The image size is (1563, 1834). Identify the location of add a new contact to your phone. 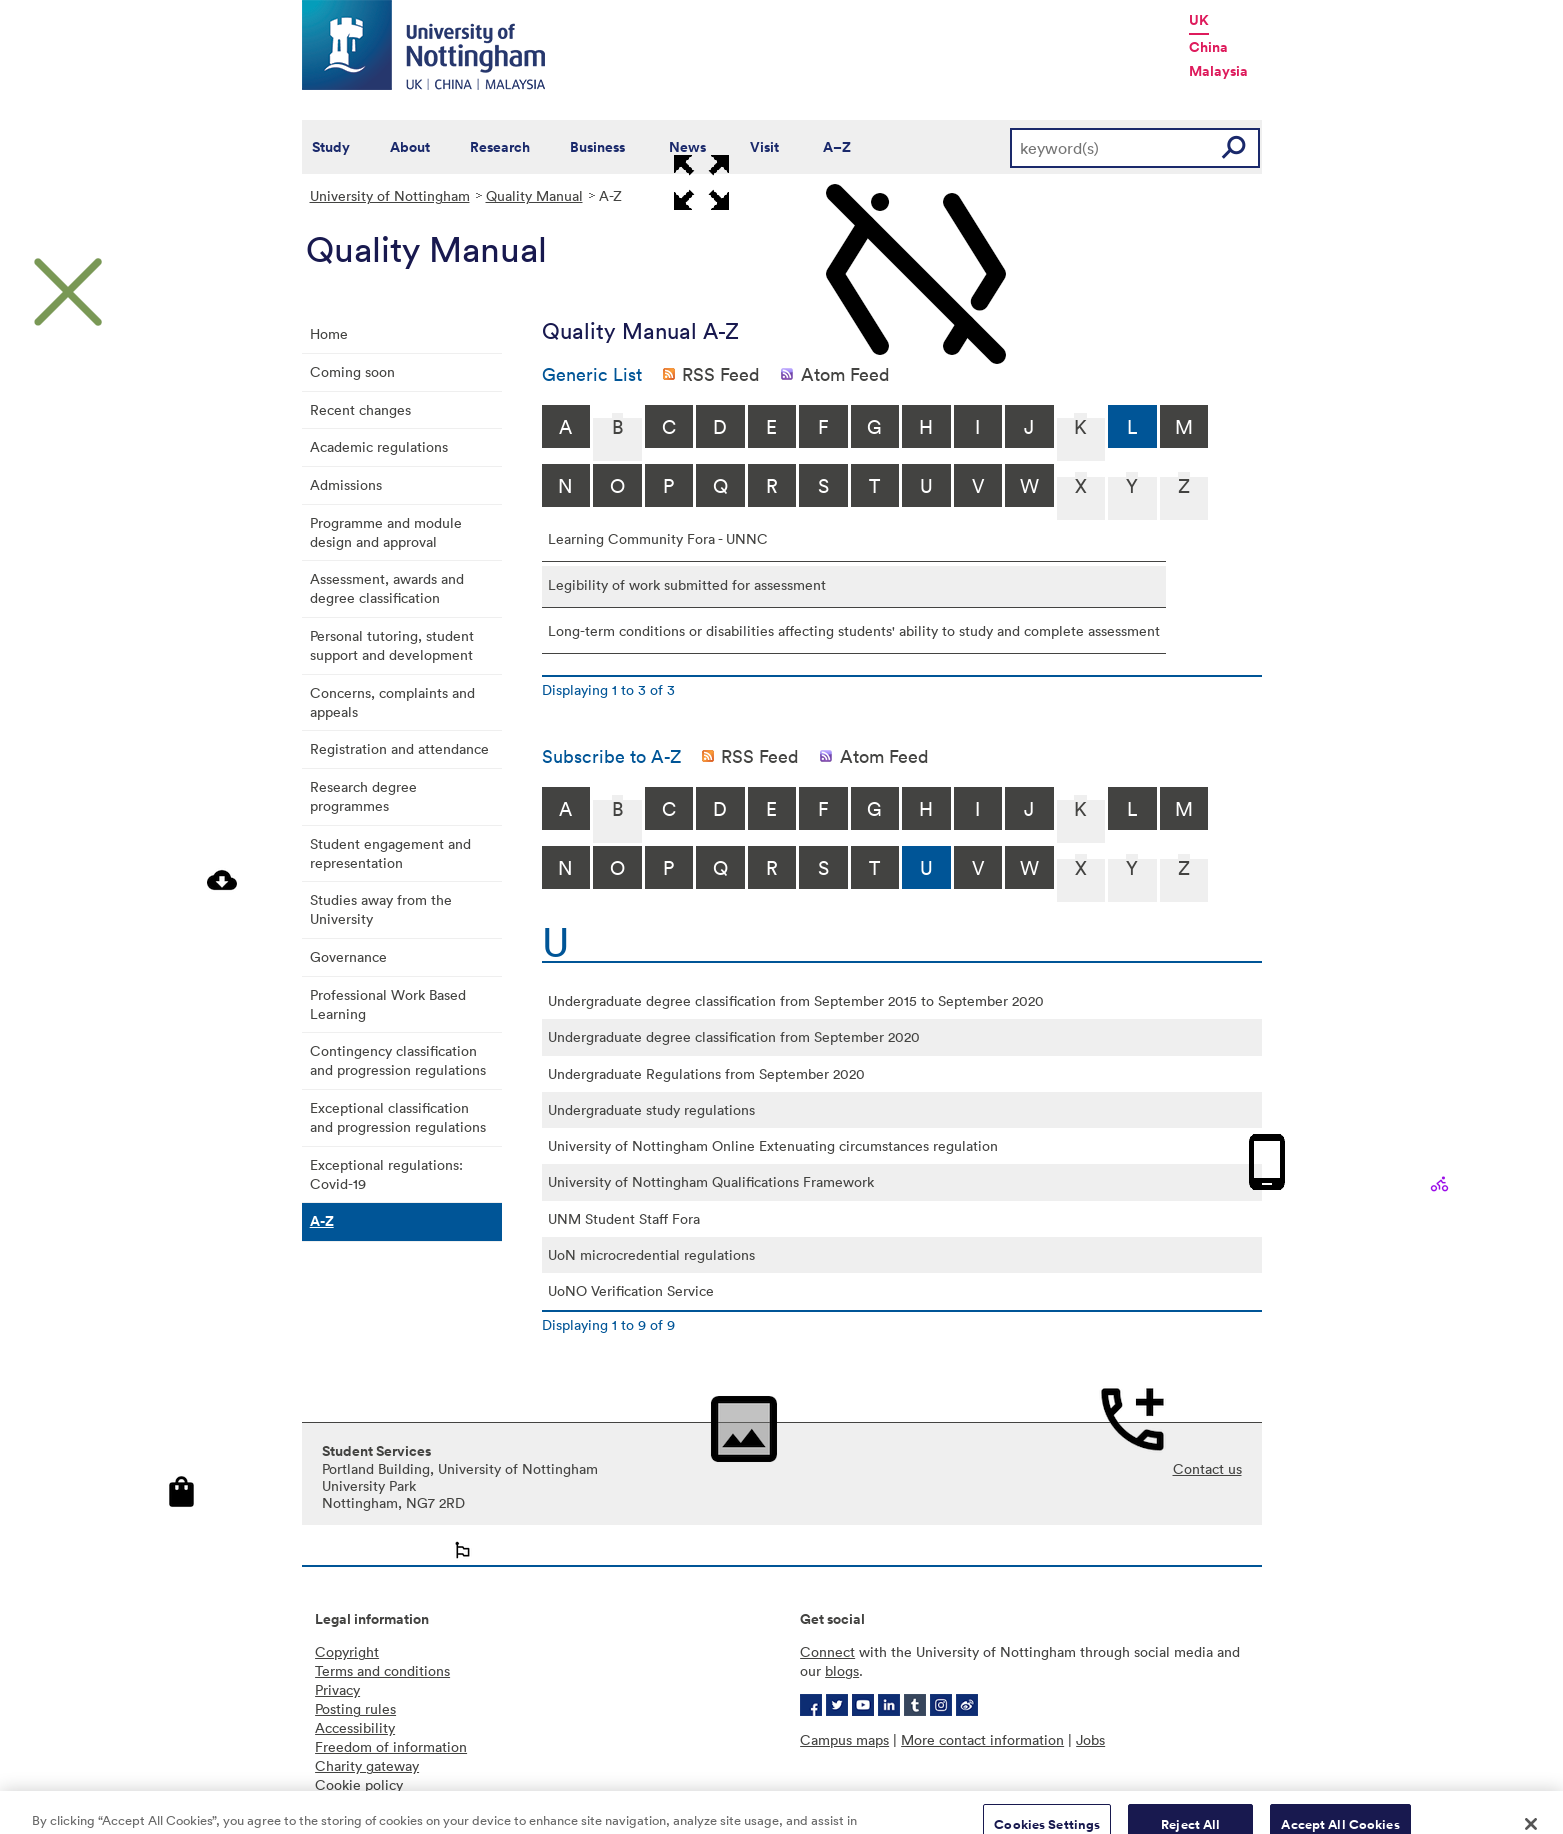
(1132, 1419).